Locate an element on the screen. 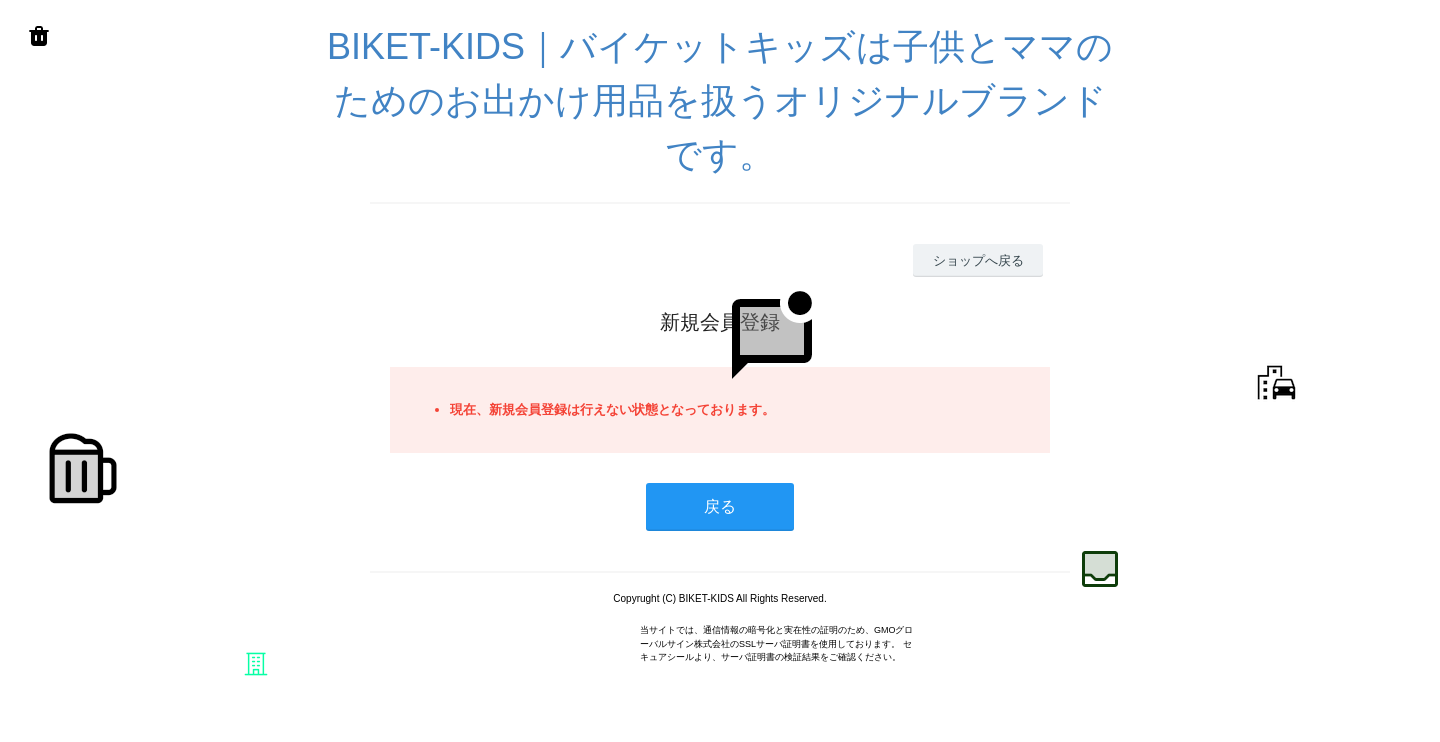  delete selected item is located at coordinates (39, 36).